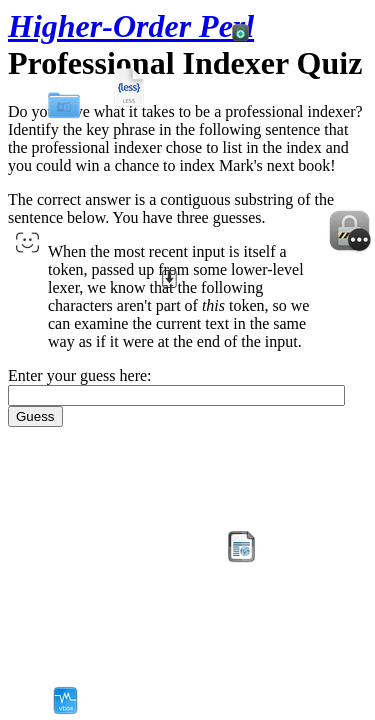 The width and height of the screenshot is (375, 720). What do you see at coordinates (27, 242) in the screenshot?
I see `face recognition authentication` at bounding box center [27, 242].